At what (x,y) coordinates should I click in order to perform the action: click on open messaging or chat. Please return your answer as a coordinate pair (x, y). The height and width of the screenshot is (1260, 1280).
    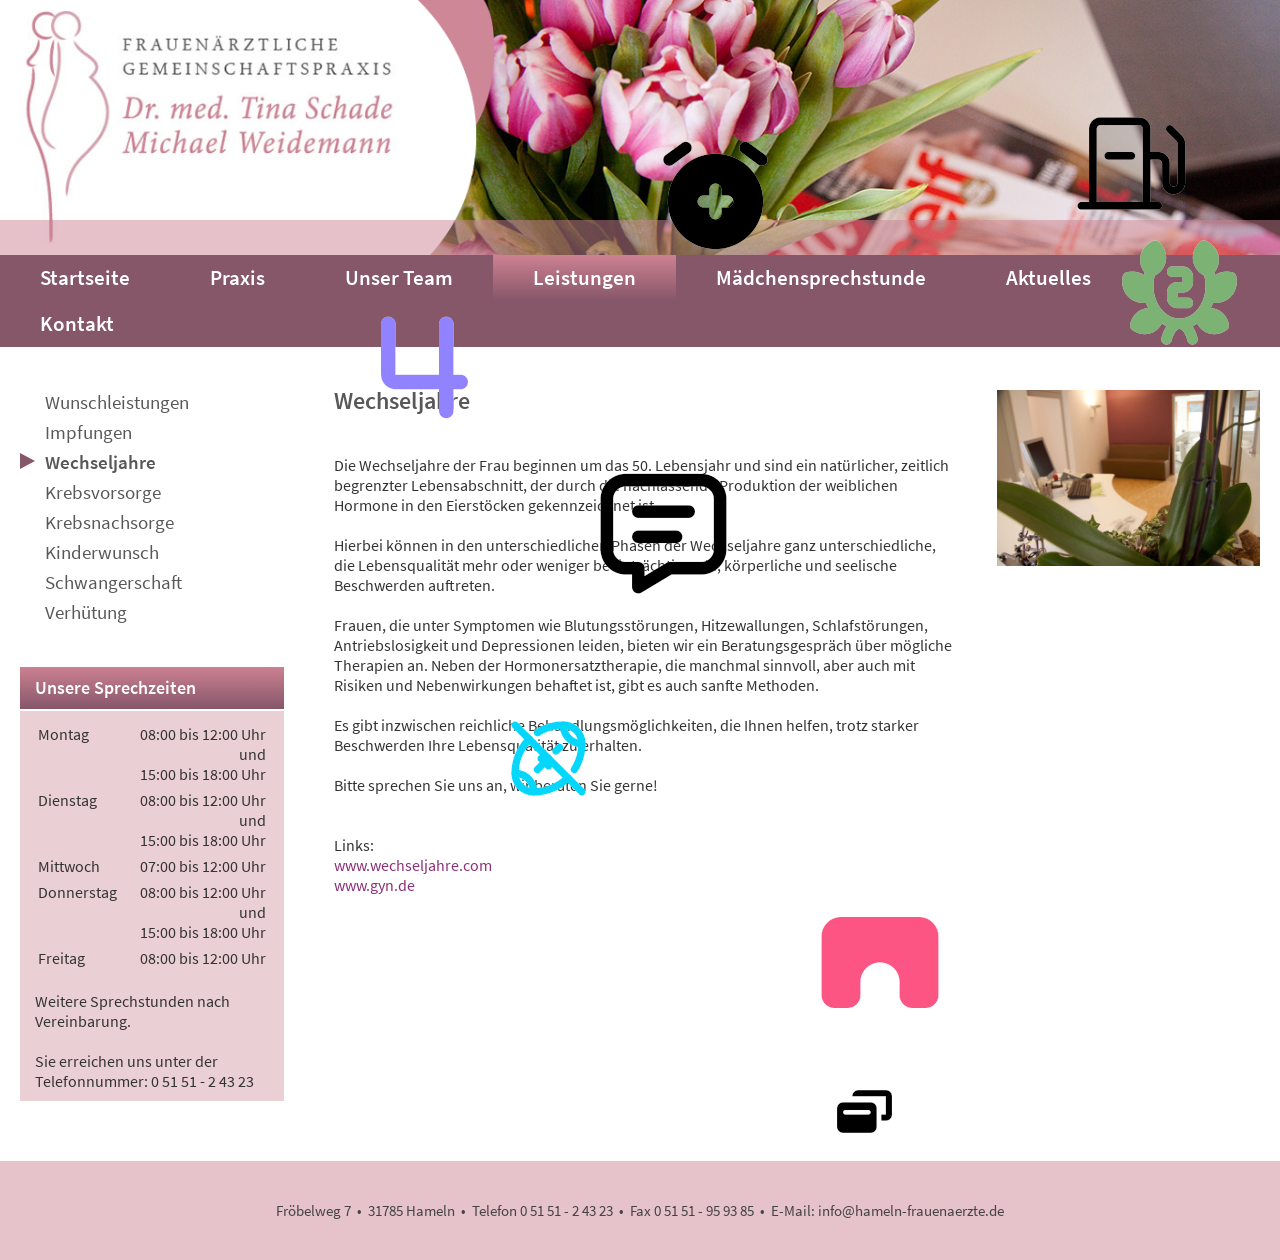
    Looking at the image, I should click on (663, 530).